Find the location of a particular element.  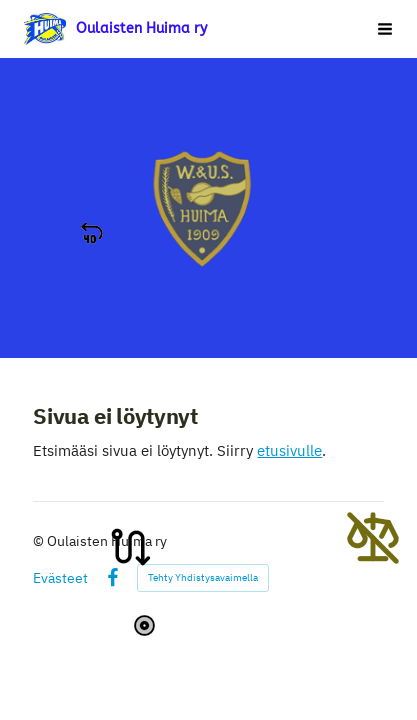

indicates an s-curve or winding path ahead is located at coordinates (130, 547).